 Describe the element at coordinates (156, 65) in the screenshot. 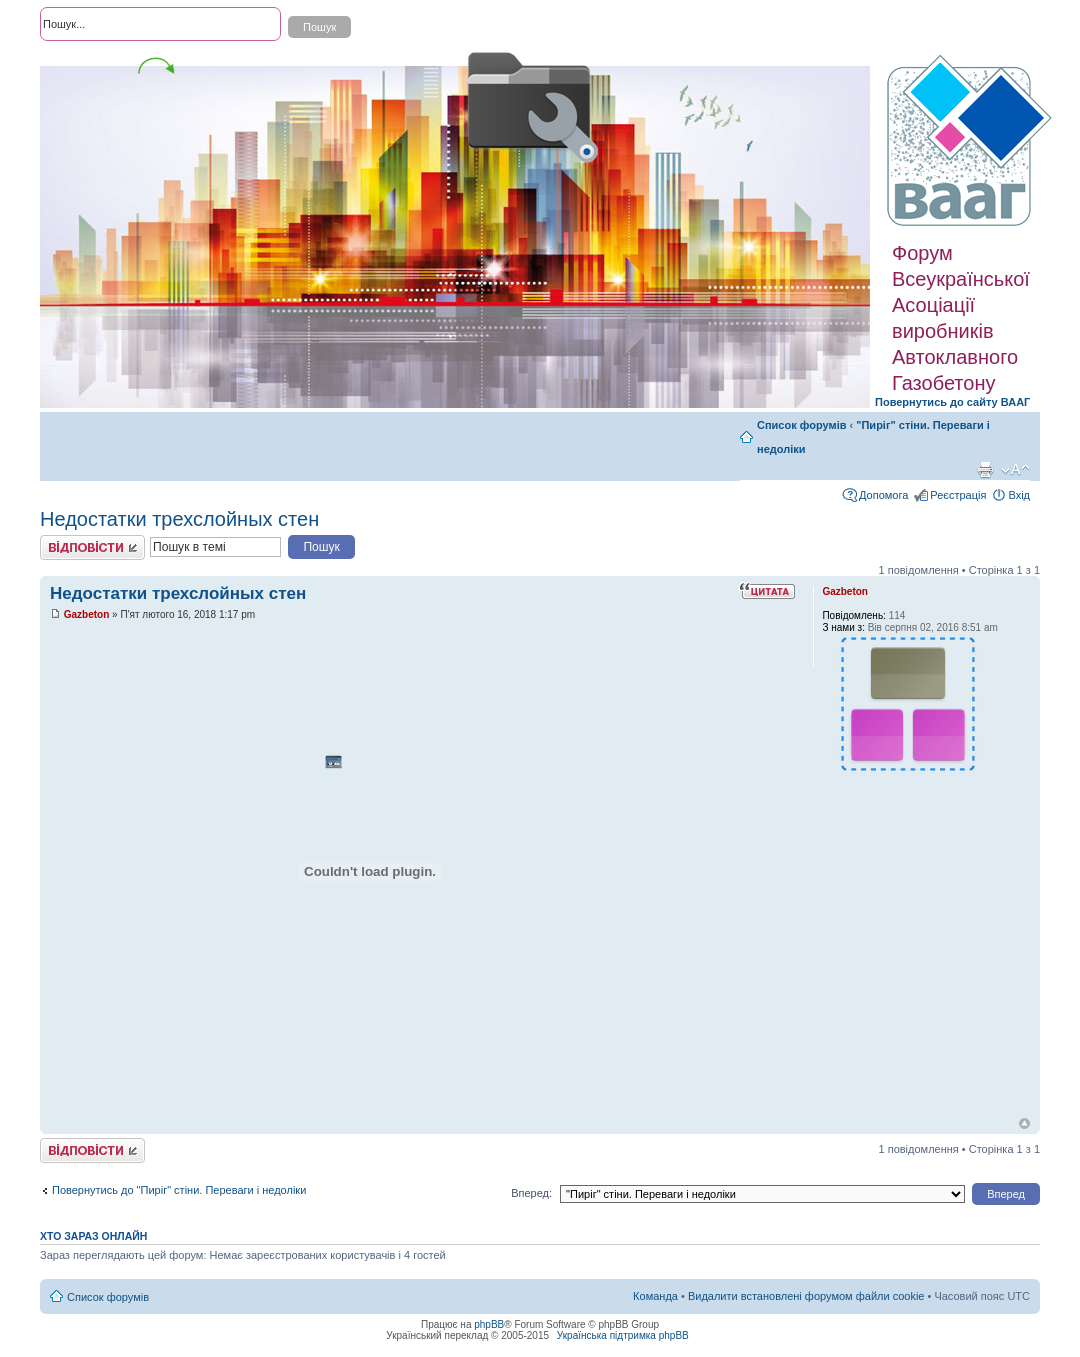

I see `redo the last undone action` at that location.